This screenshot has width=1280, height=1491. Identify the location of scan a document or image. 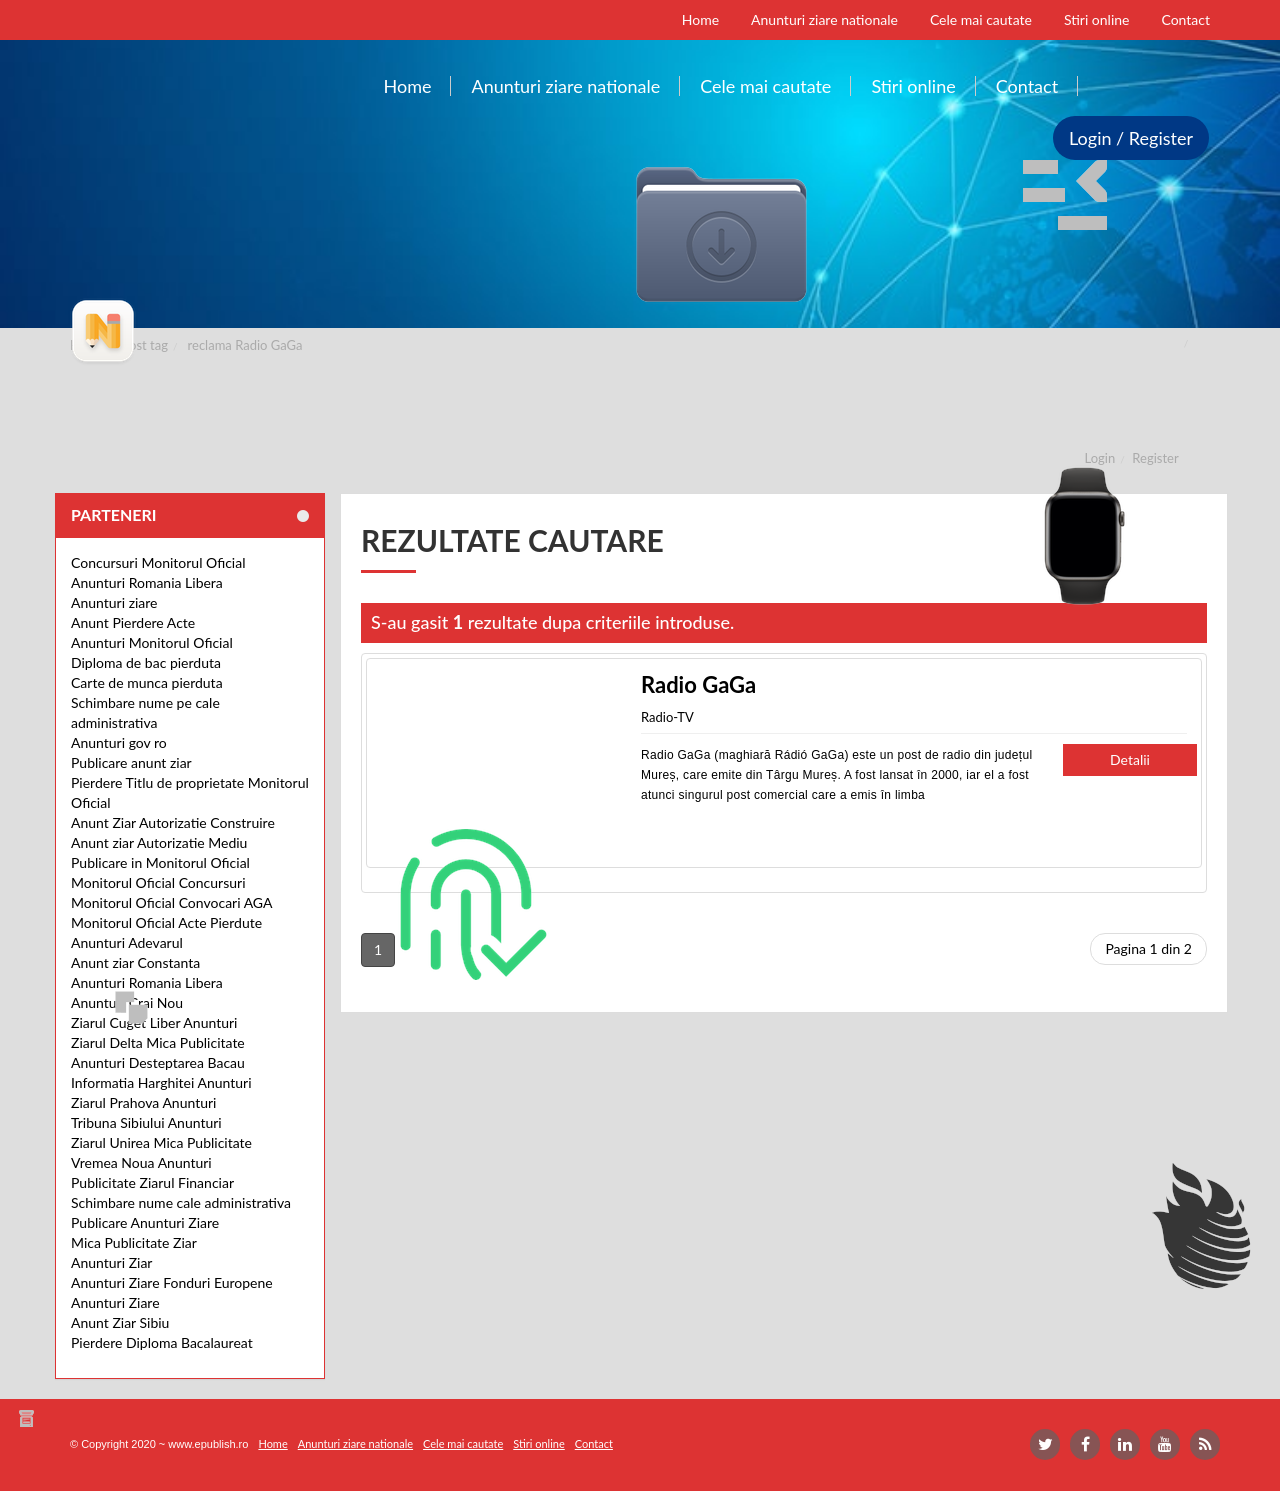
(26, 1418).